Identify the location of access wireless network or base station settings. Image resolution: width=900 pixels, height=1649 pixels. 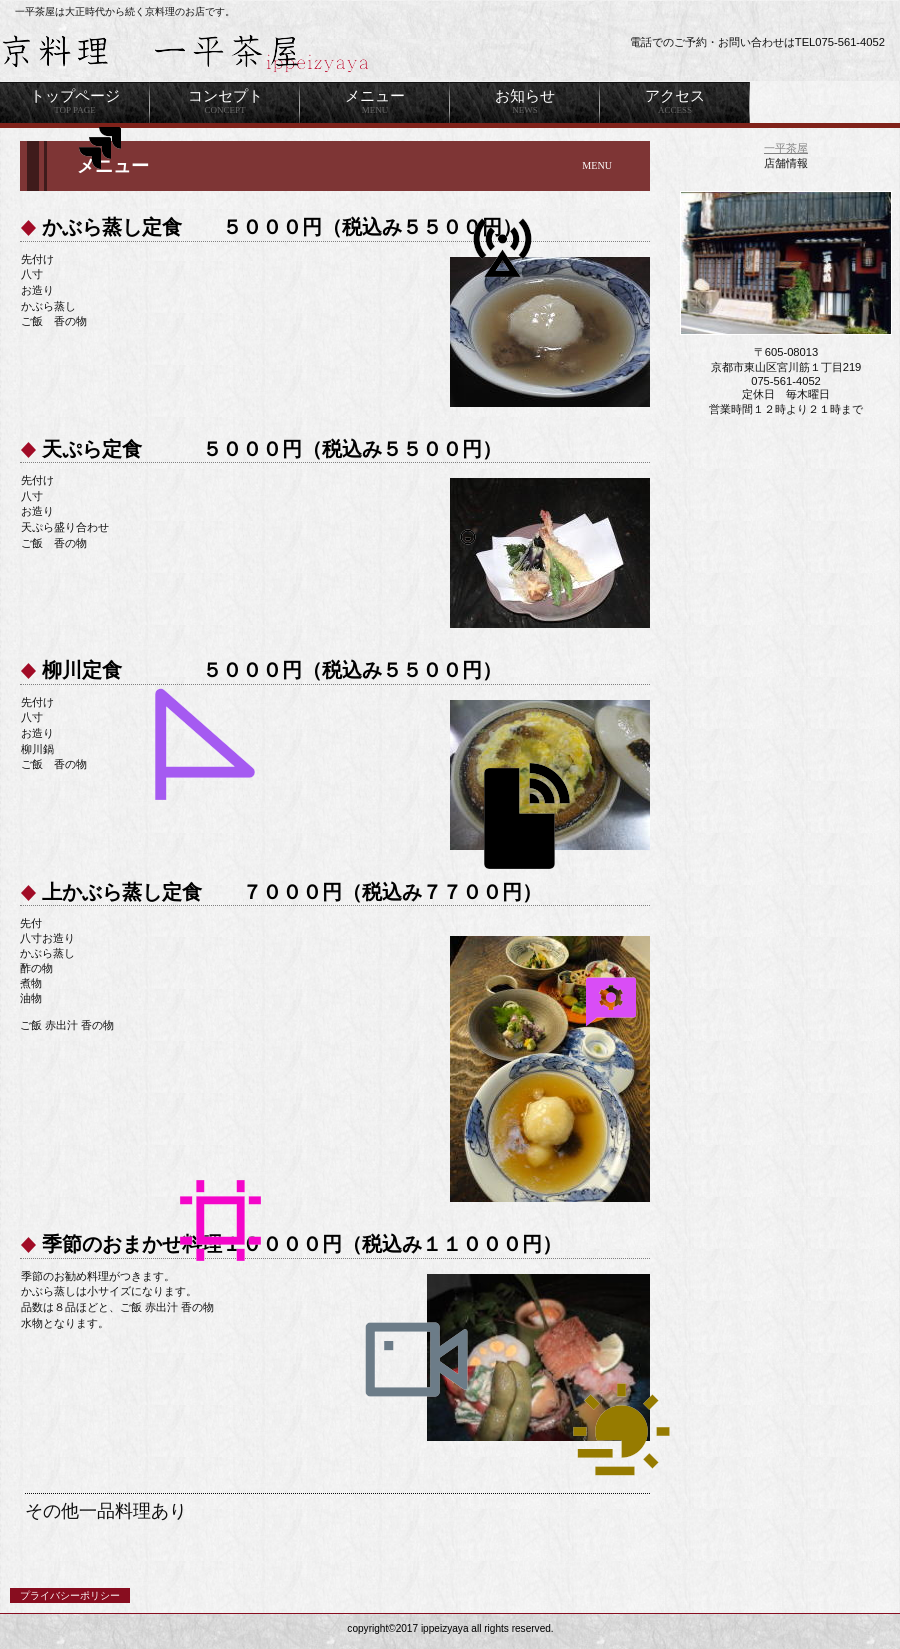
(502, 246).